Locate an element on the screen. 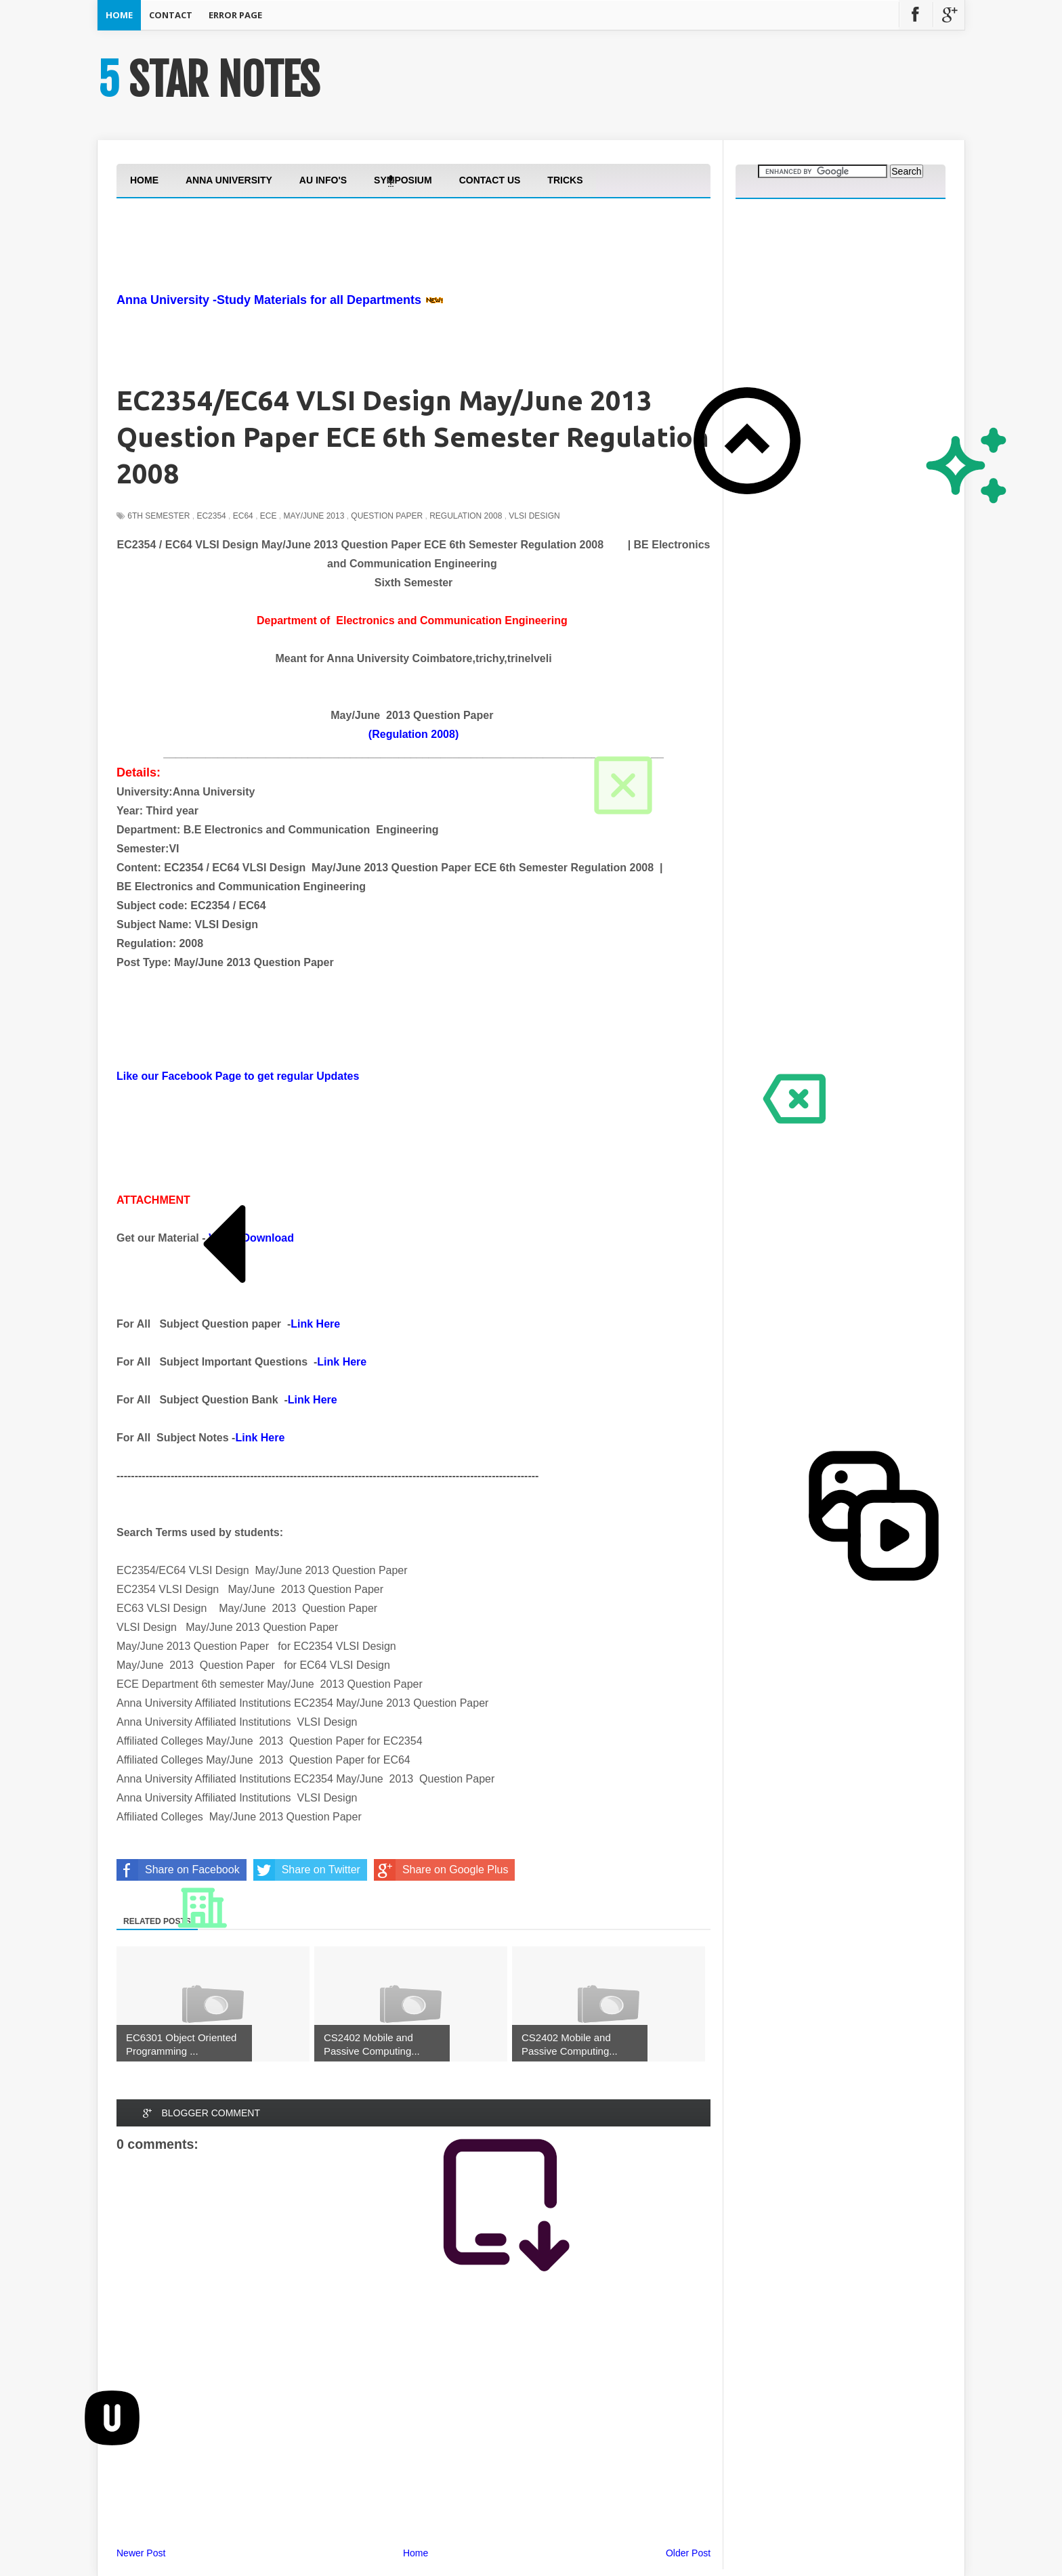 The height and width of the screenshot is (2576, 1062). navigate back to the previous screen is located at coordinates (224, 1244).